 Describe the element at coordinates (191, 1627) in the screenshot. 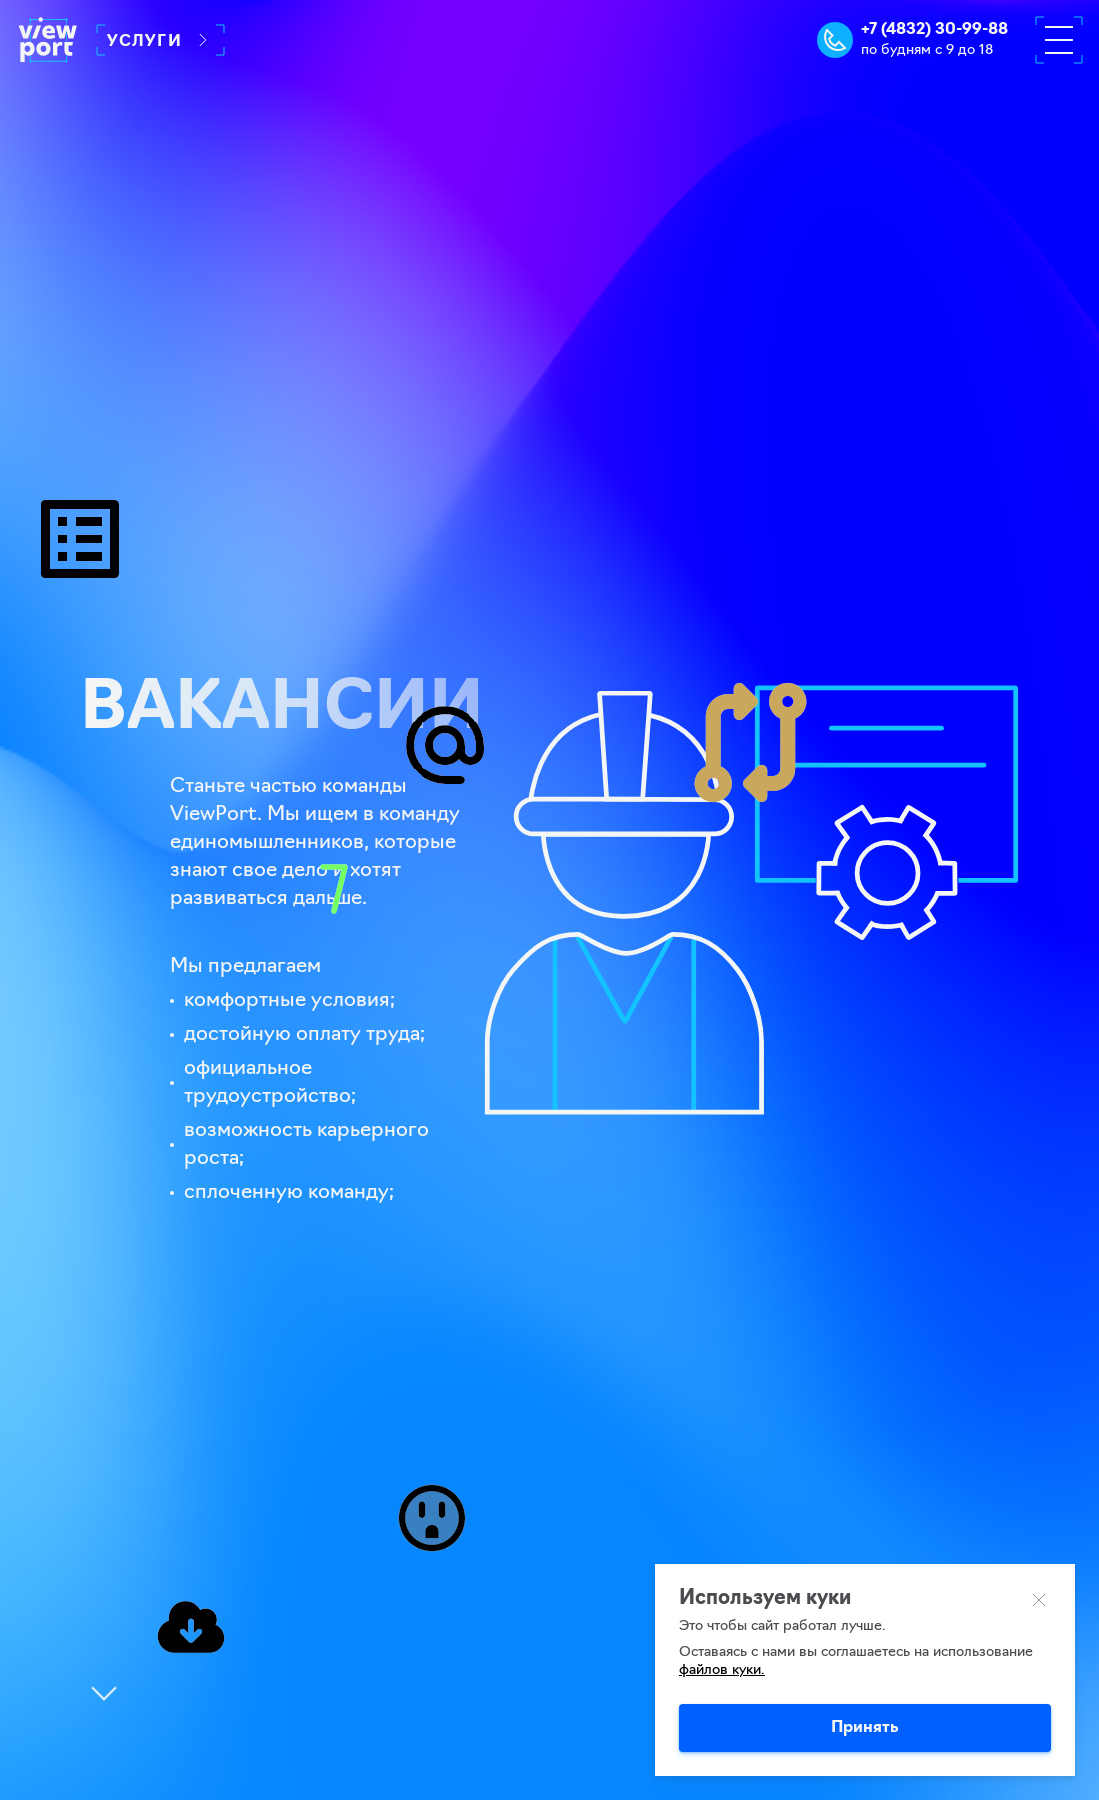

I see `download file from cloud storage` at that location.